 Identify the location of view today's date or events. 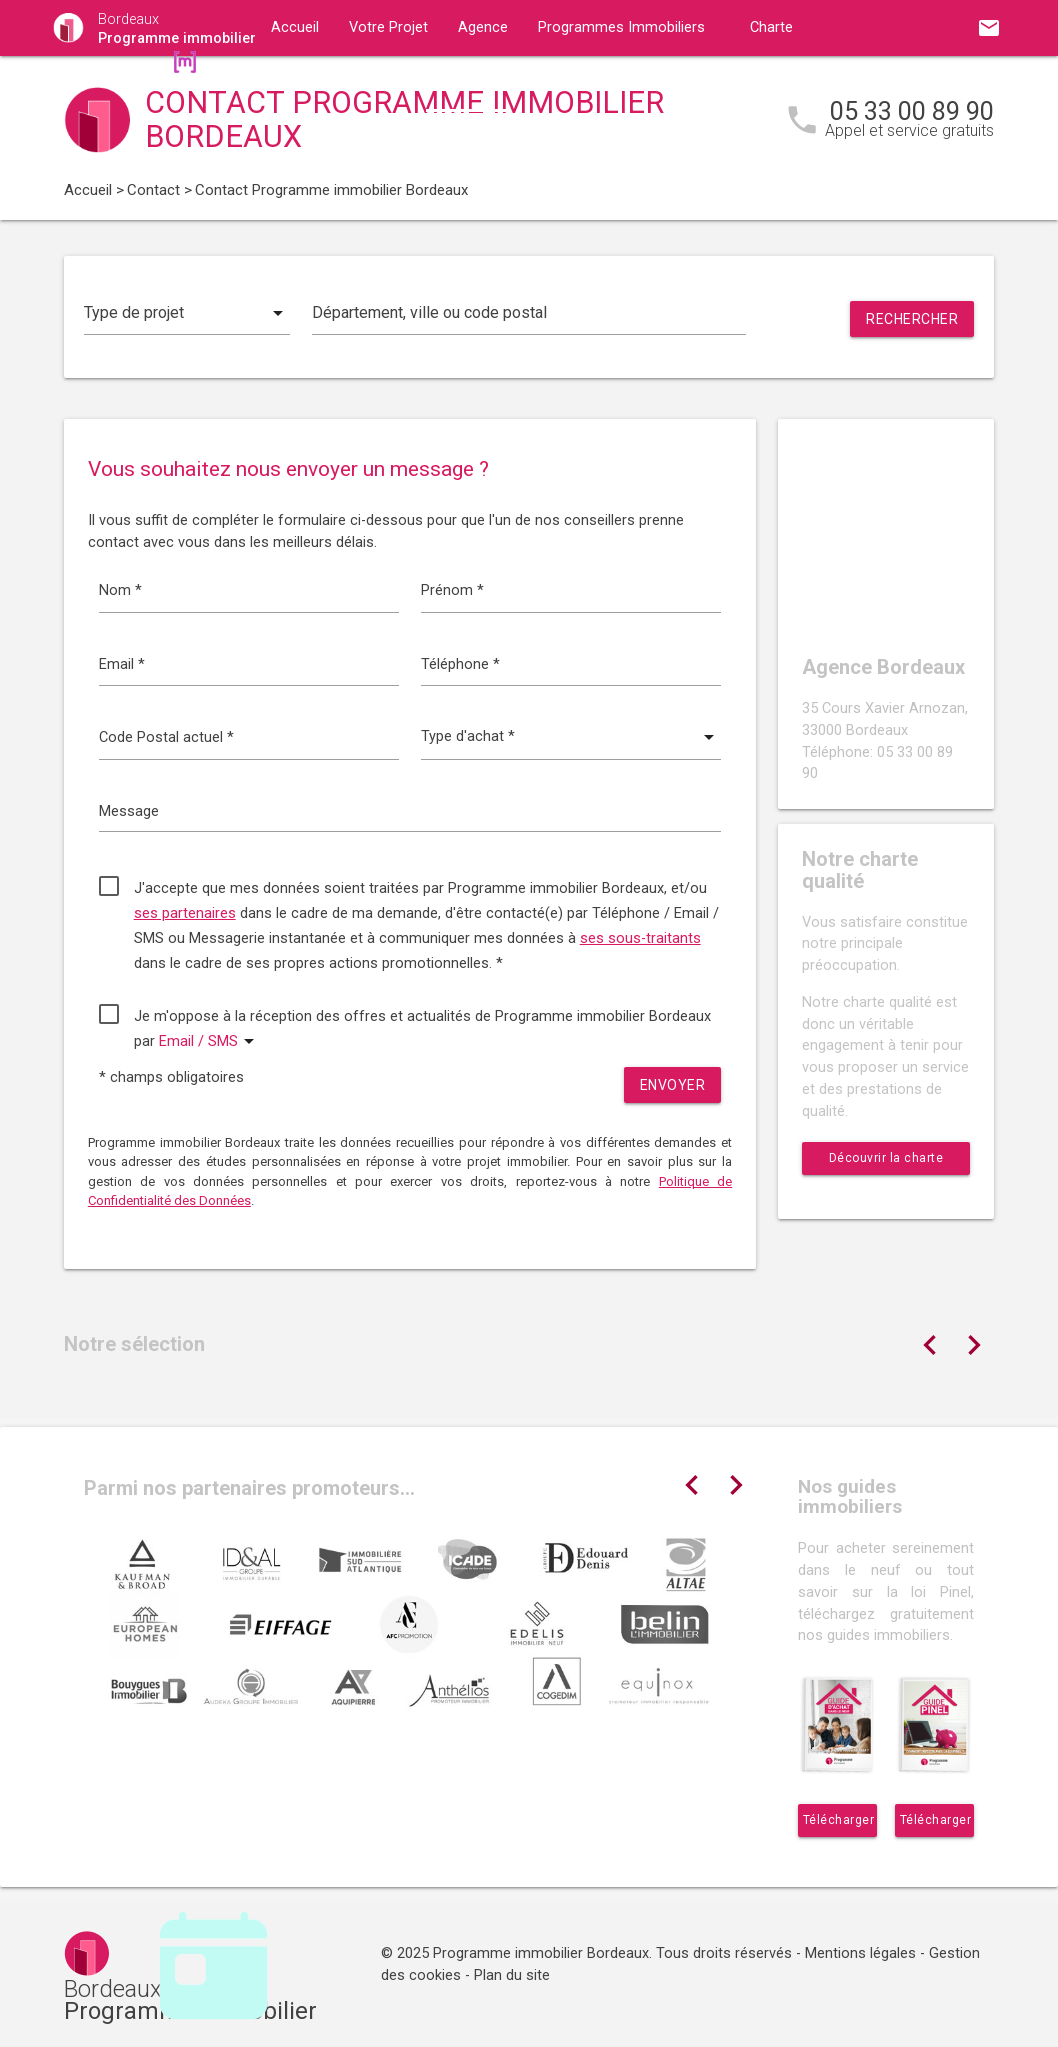
(213, 1965).